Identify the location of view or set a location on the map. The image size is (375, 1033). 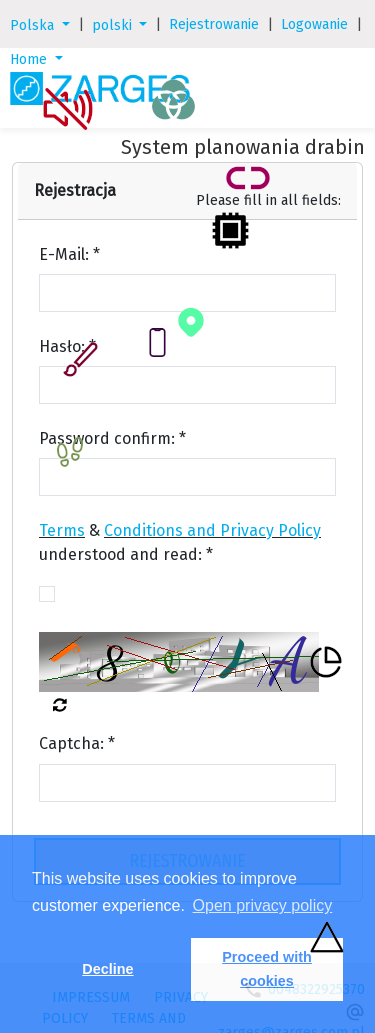
(191, 322).